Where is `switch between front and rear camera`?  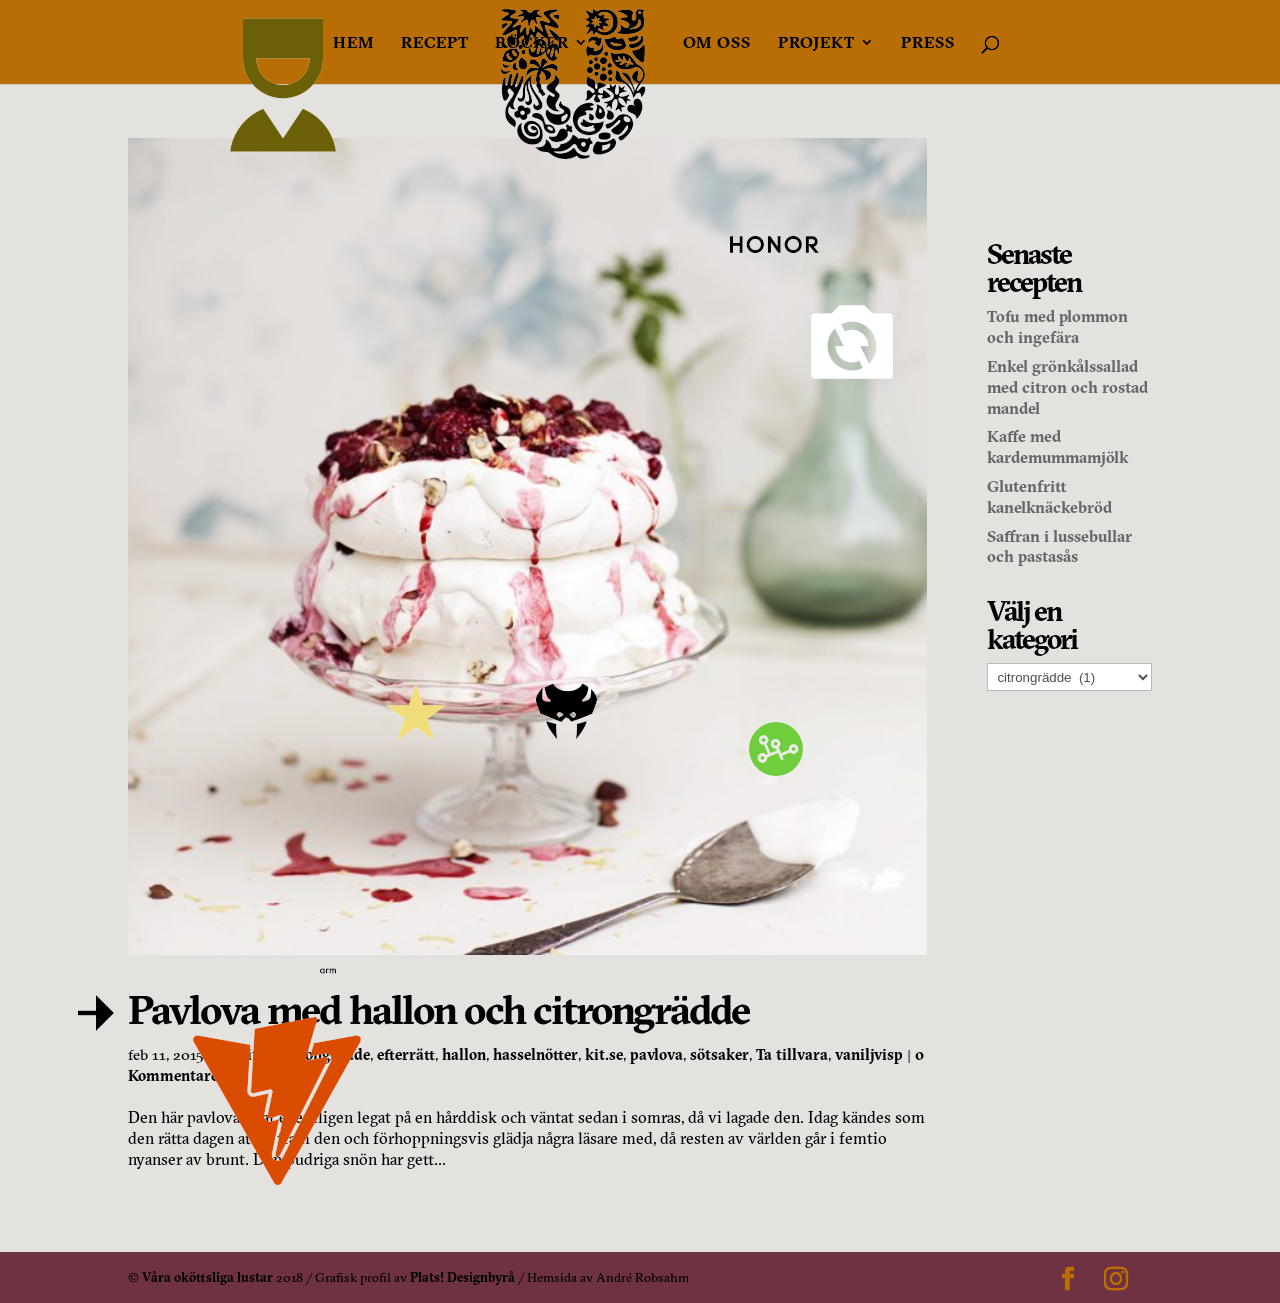
switch between front and rear camera is located at coordinates (852, 342).